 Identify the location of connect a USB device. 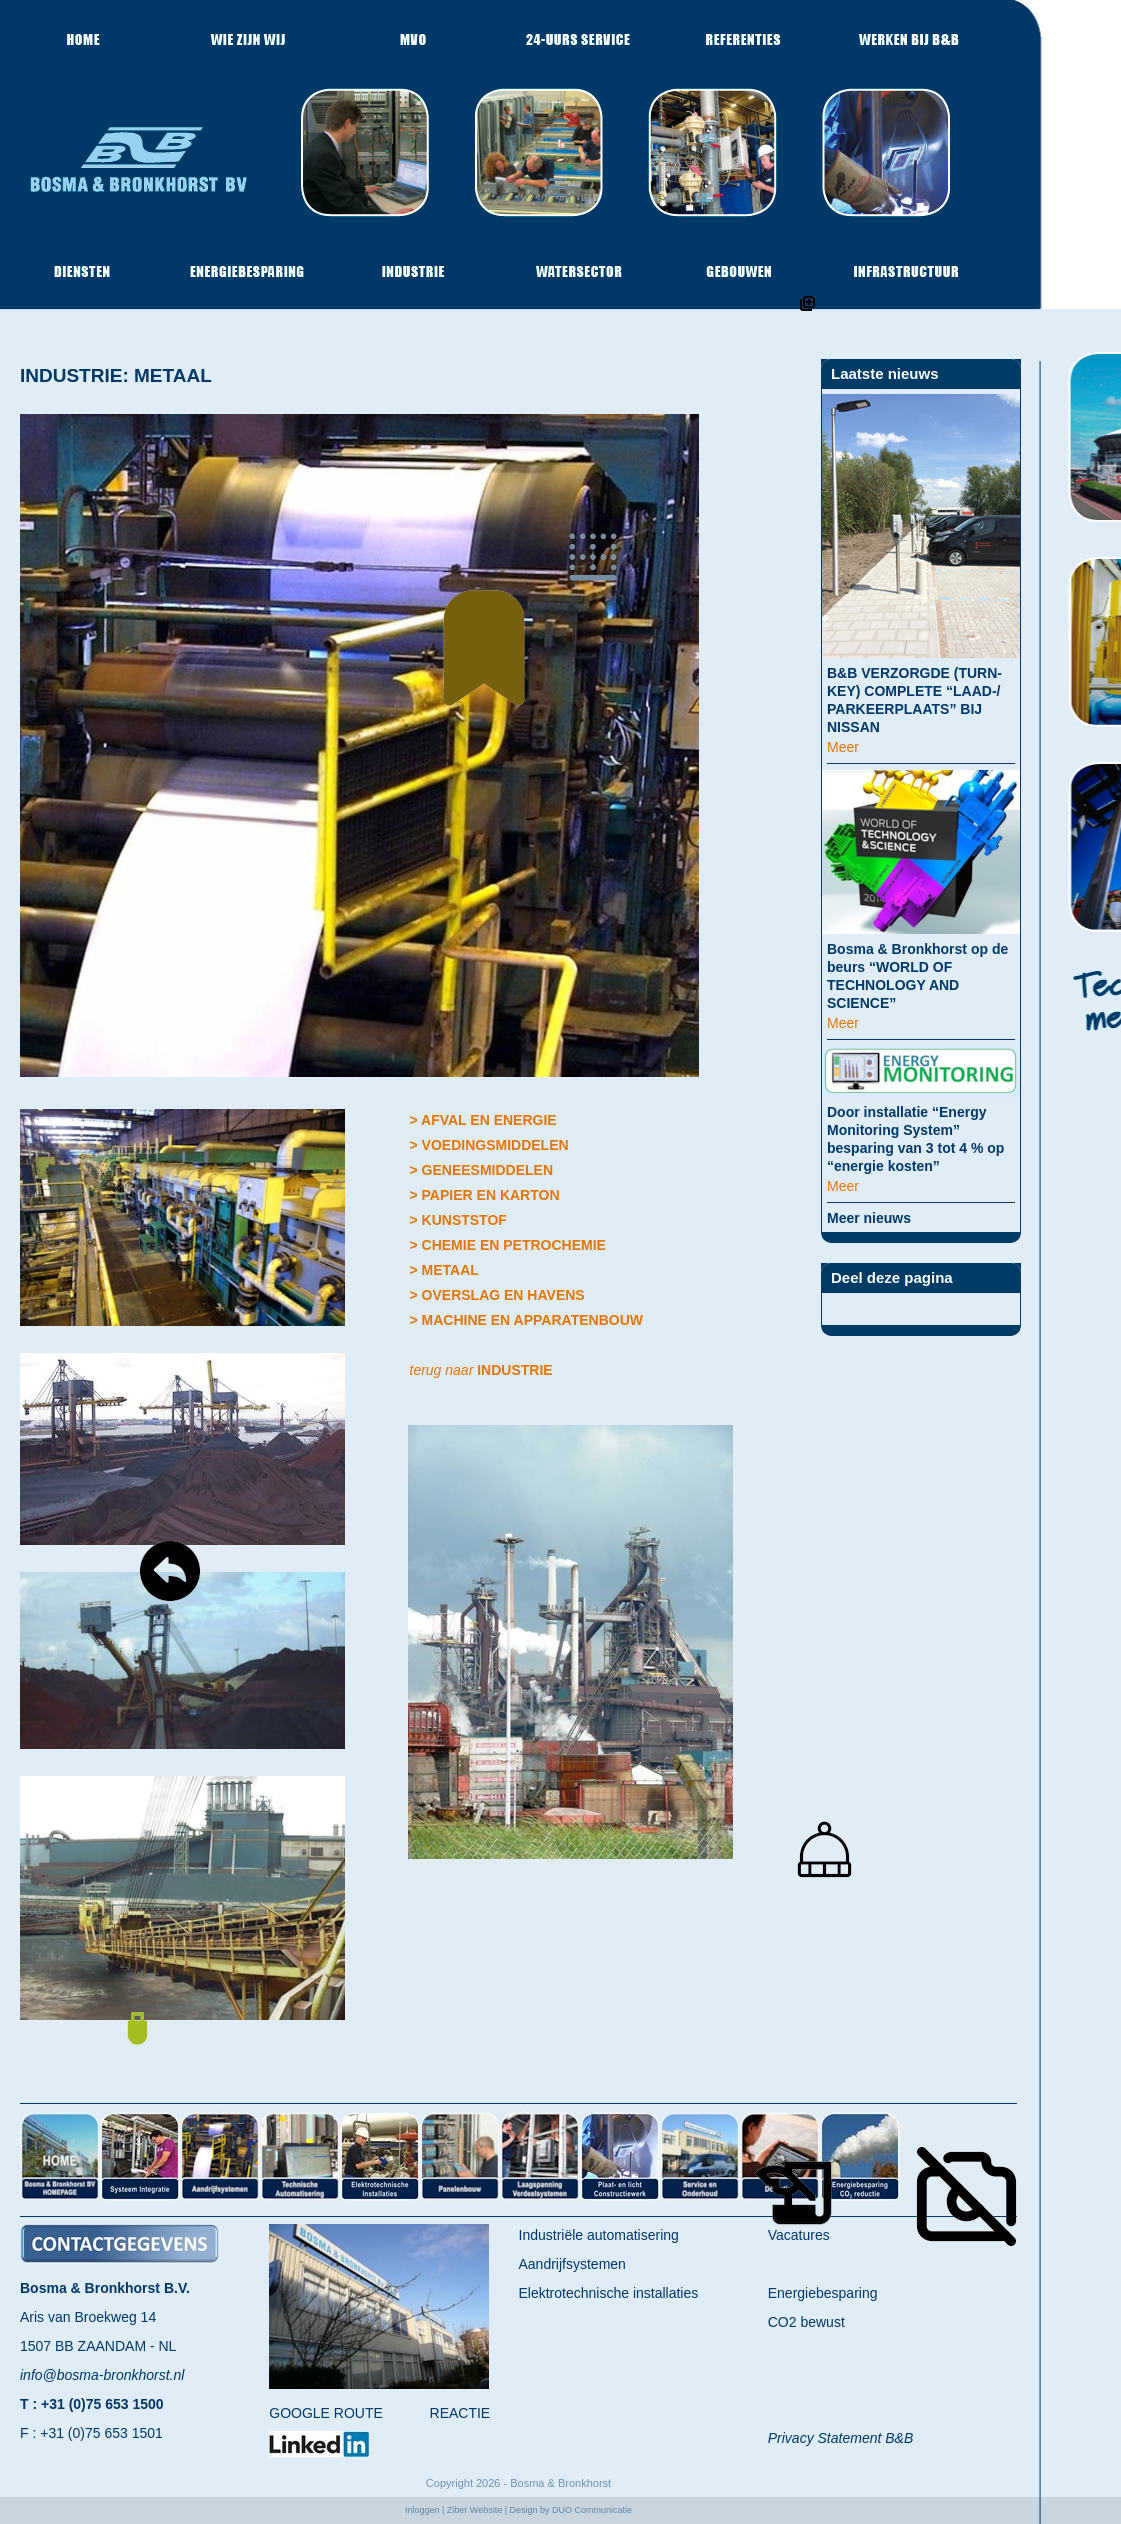
(137, 2028).